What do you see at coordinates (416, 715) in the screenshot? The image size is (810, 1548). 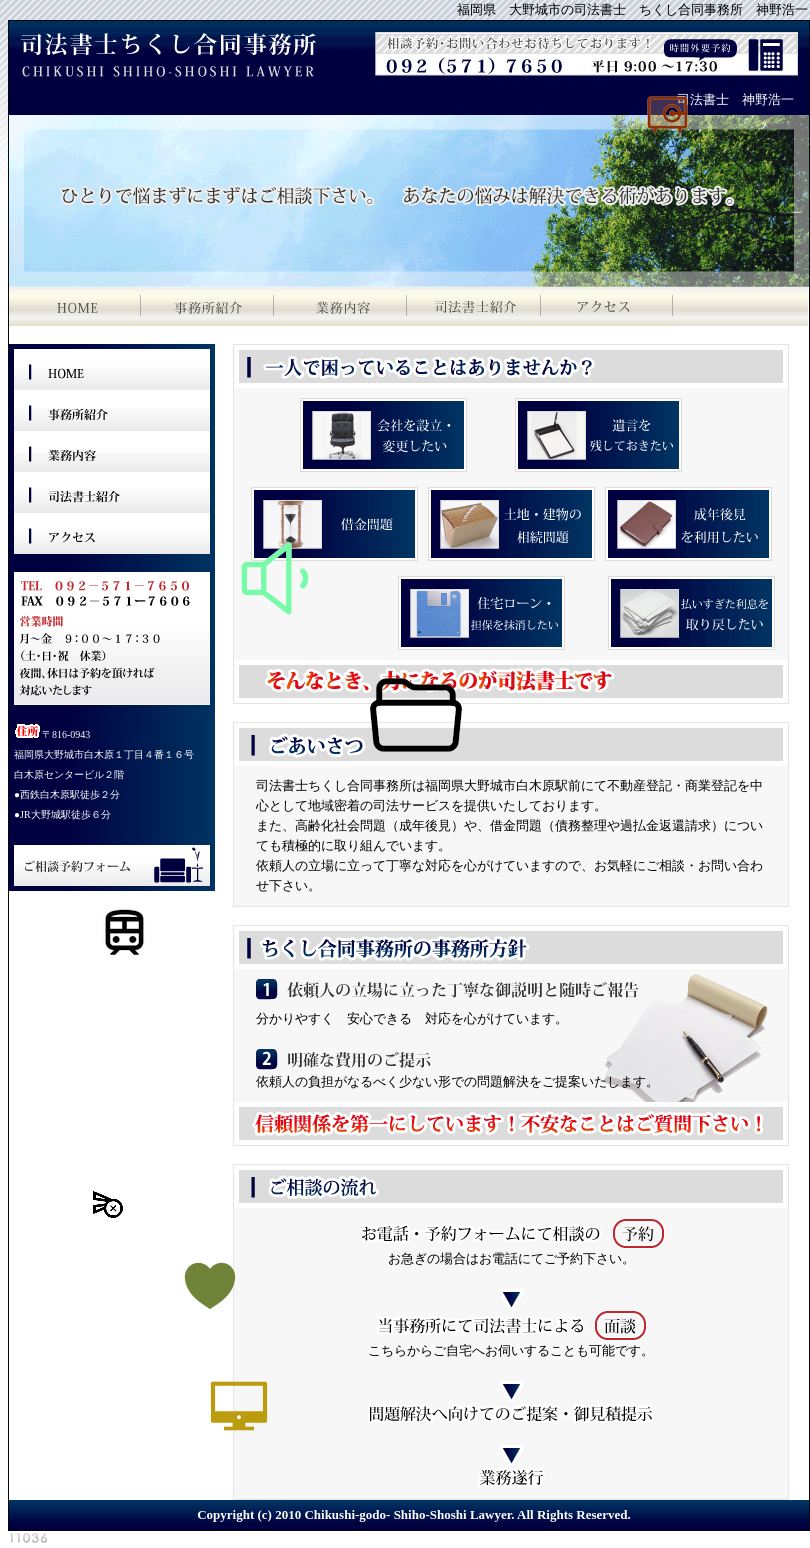 I see `open folder to view contents` at bounding box center [416, 715].